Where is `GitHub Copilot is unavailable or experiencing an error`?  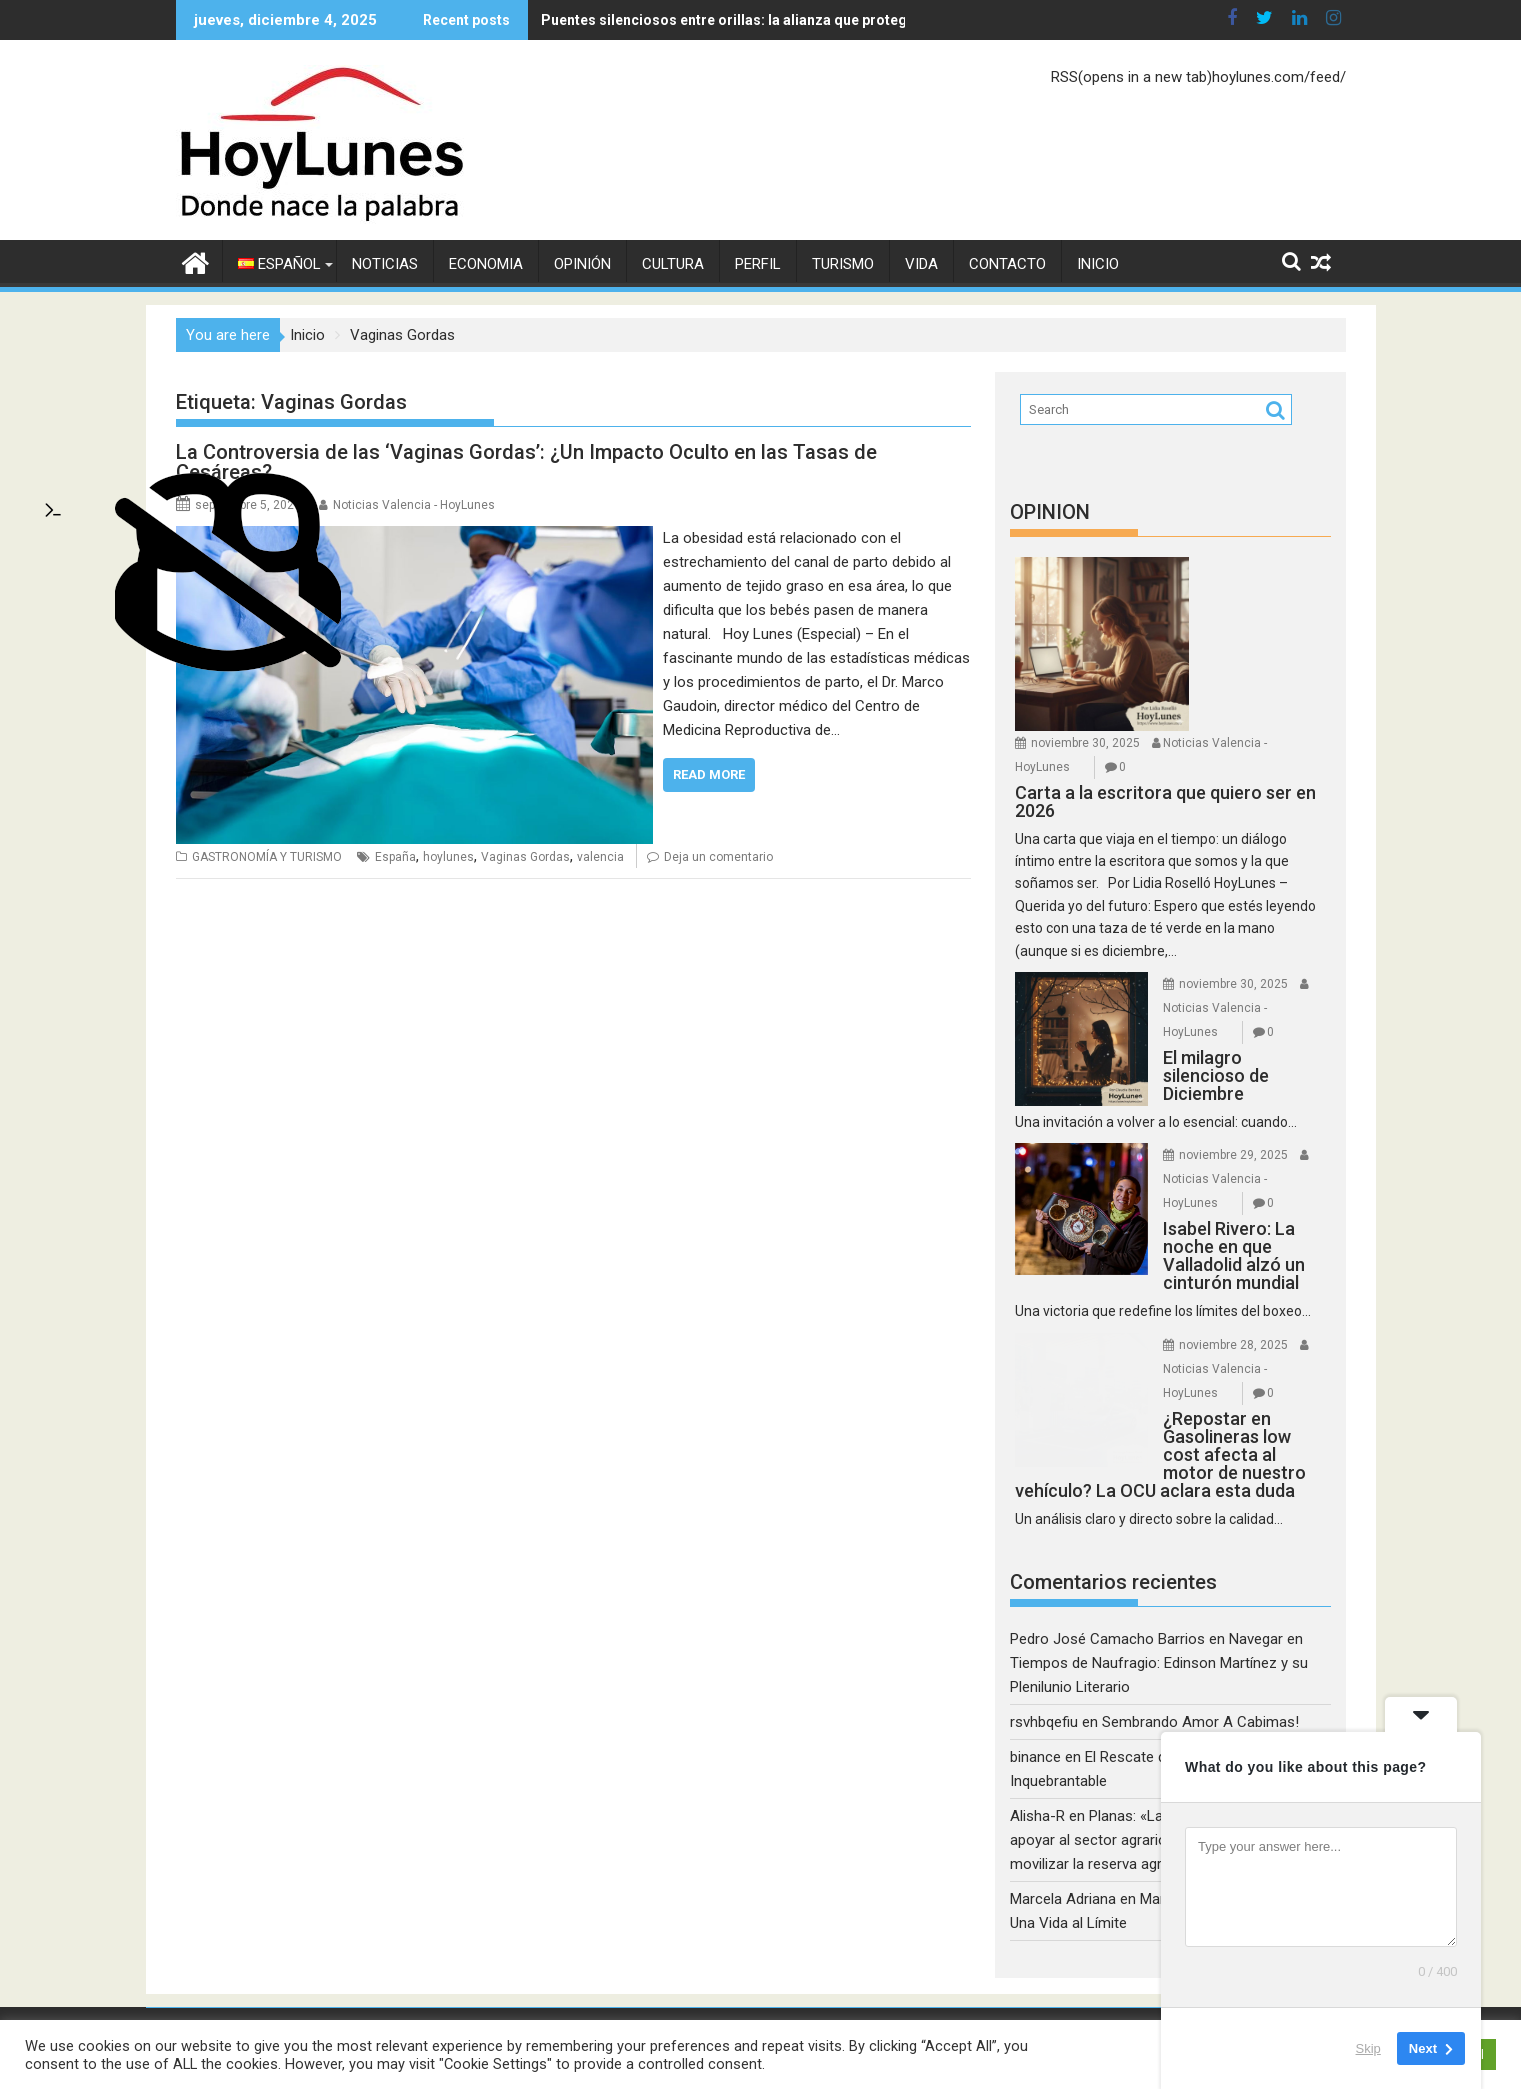 GitHub Copilot is unavailable or experiencing an error is located at coordinates (228, 572).